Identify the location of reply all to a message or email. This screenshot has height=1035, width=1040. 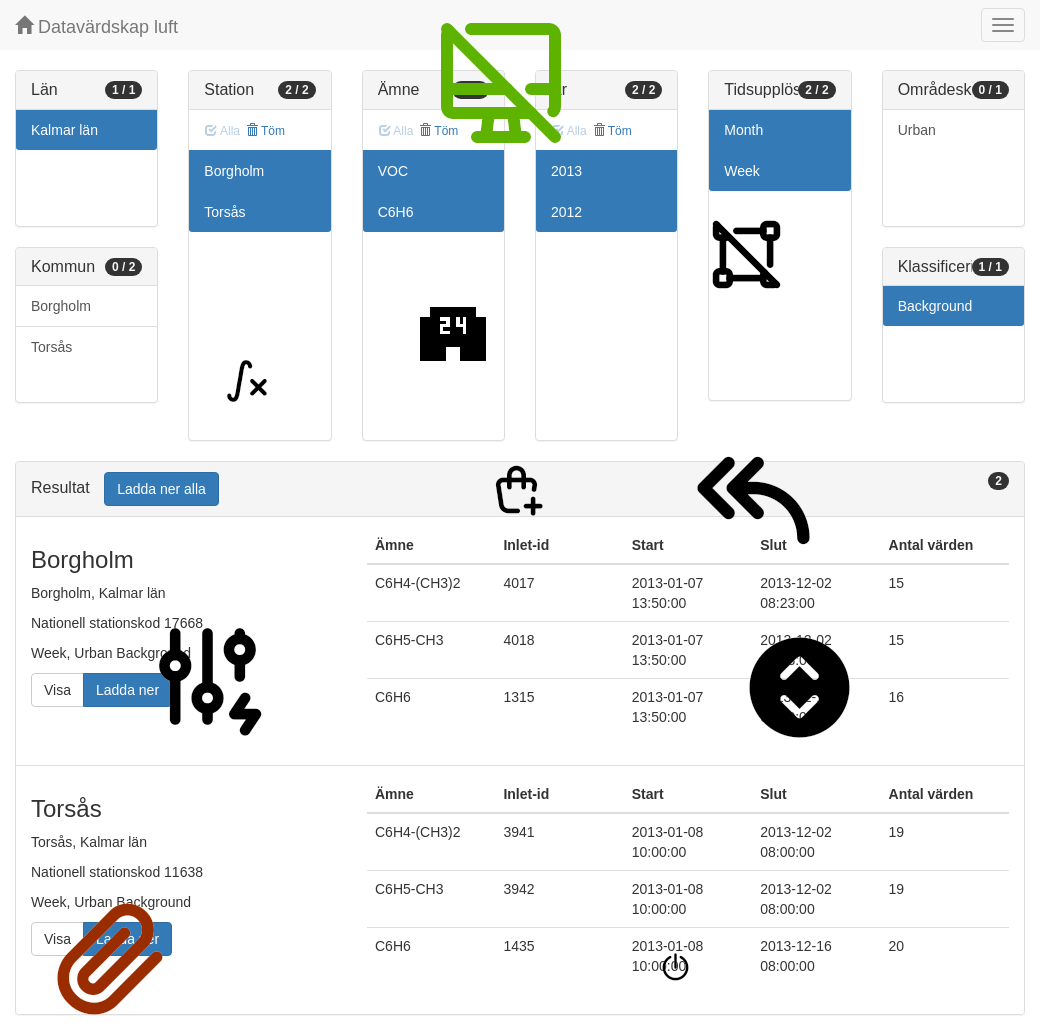
(753, 500).